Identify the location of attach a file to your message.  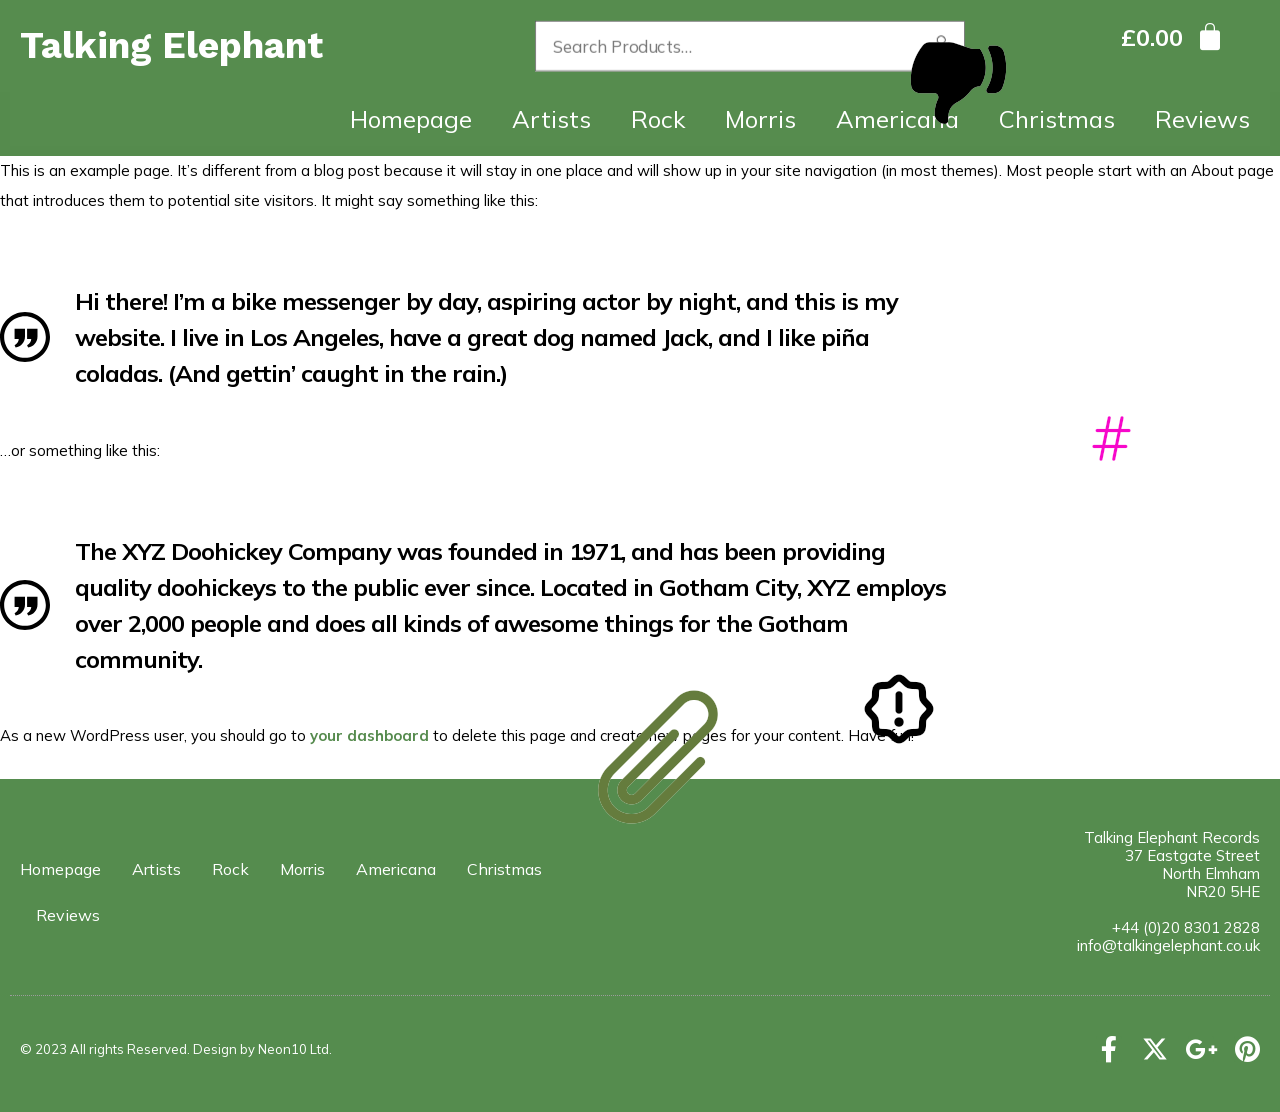
(660, 757).